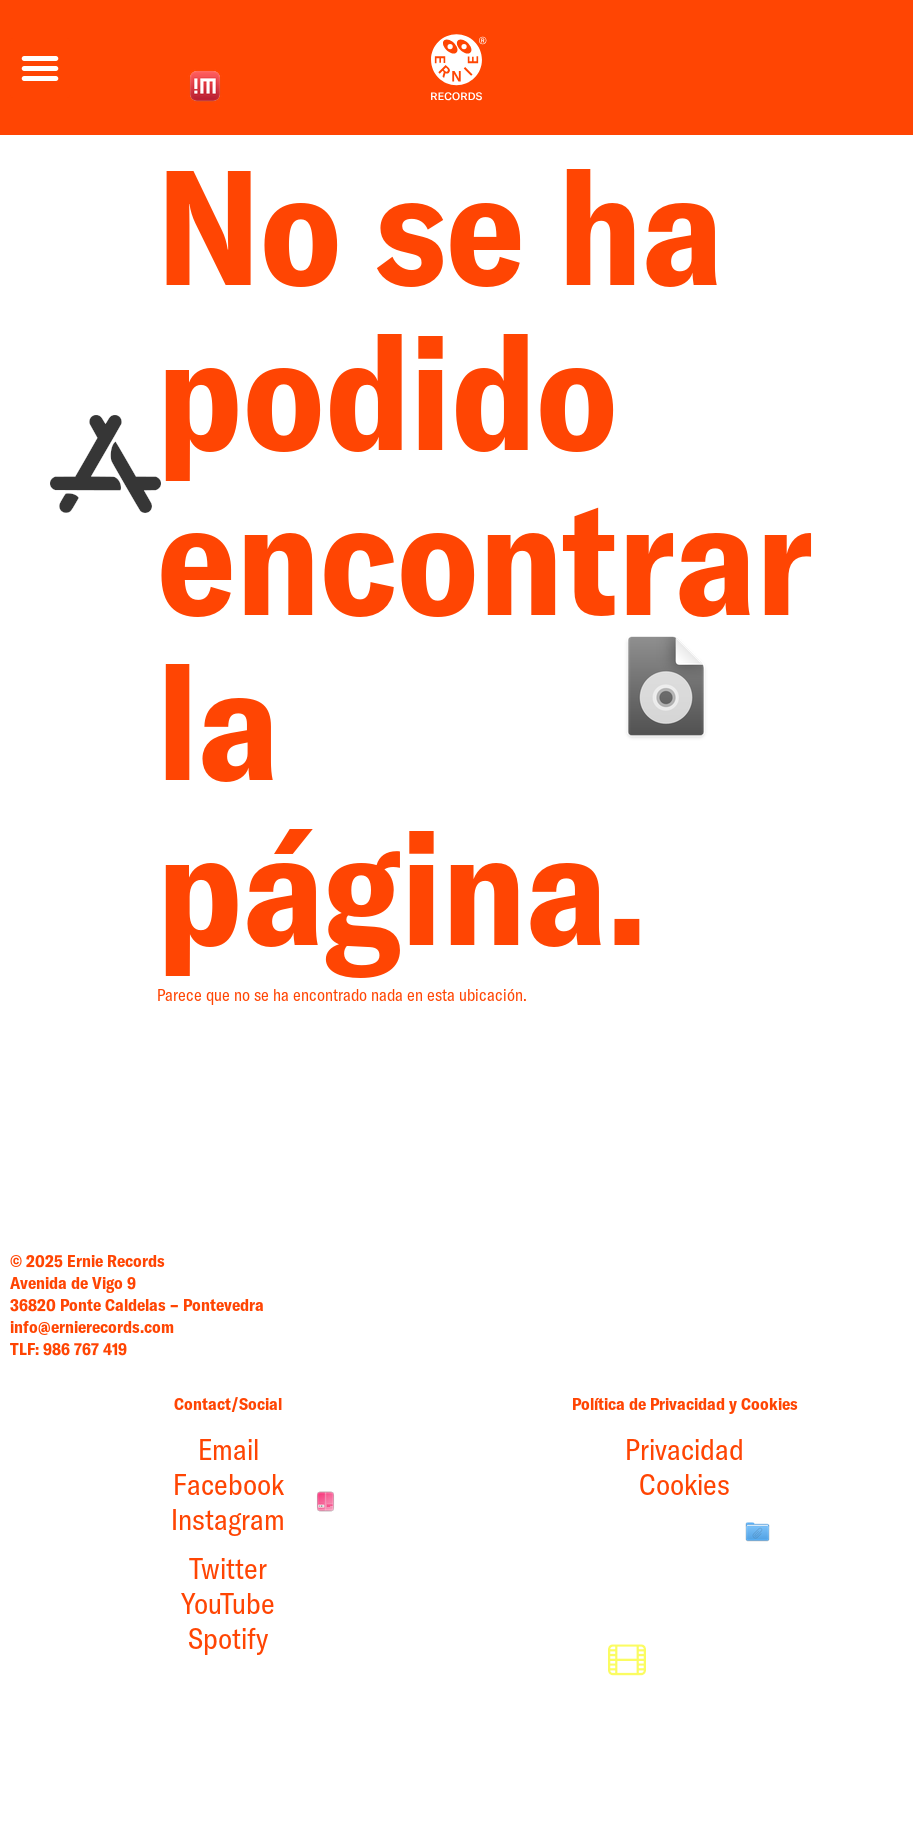  What do you see at coordinates (666, 688) in the screenshot?
I see `a CD or disc image file` at bounding box center [666, 688].